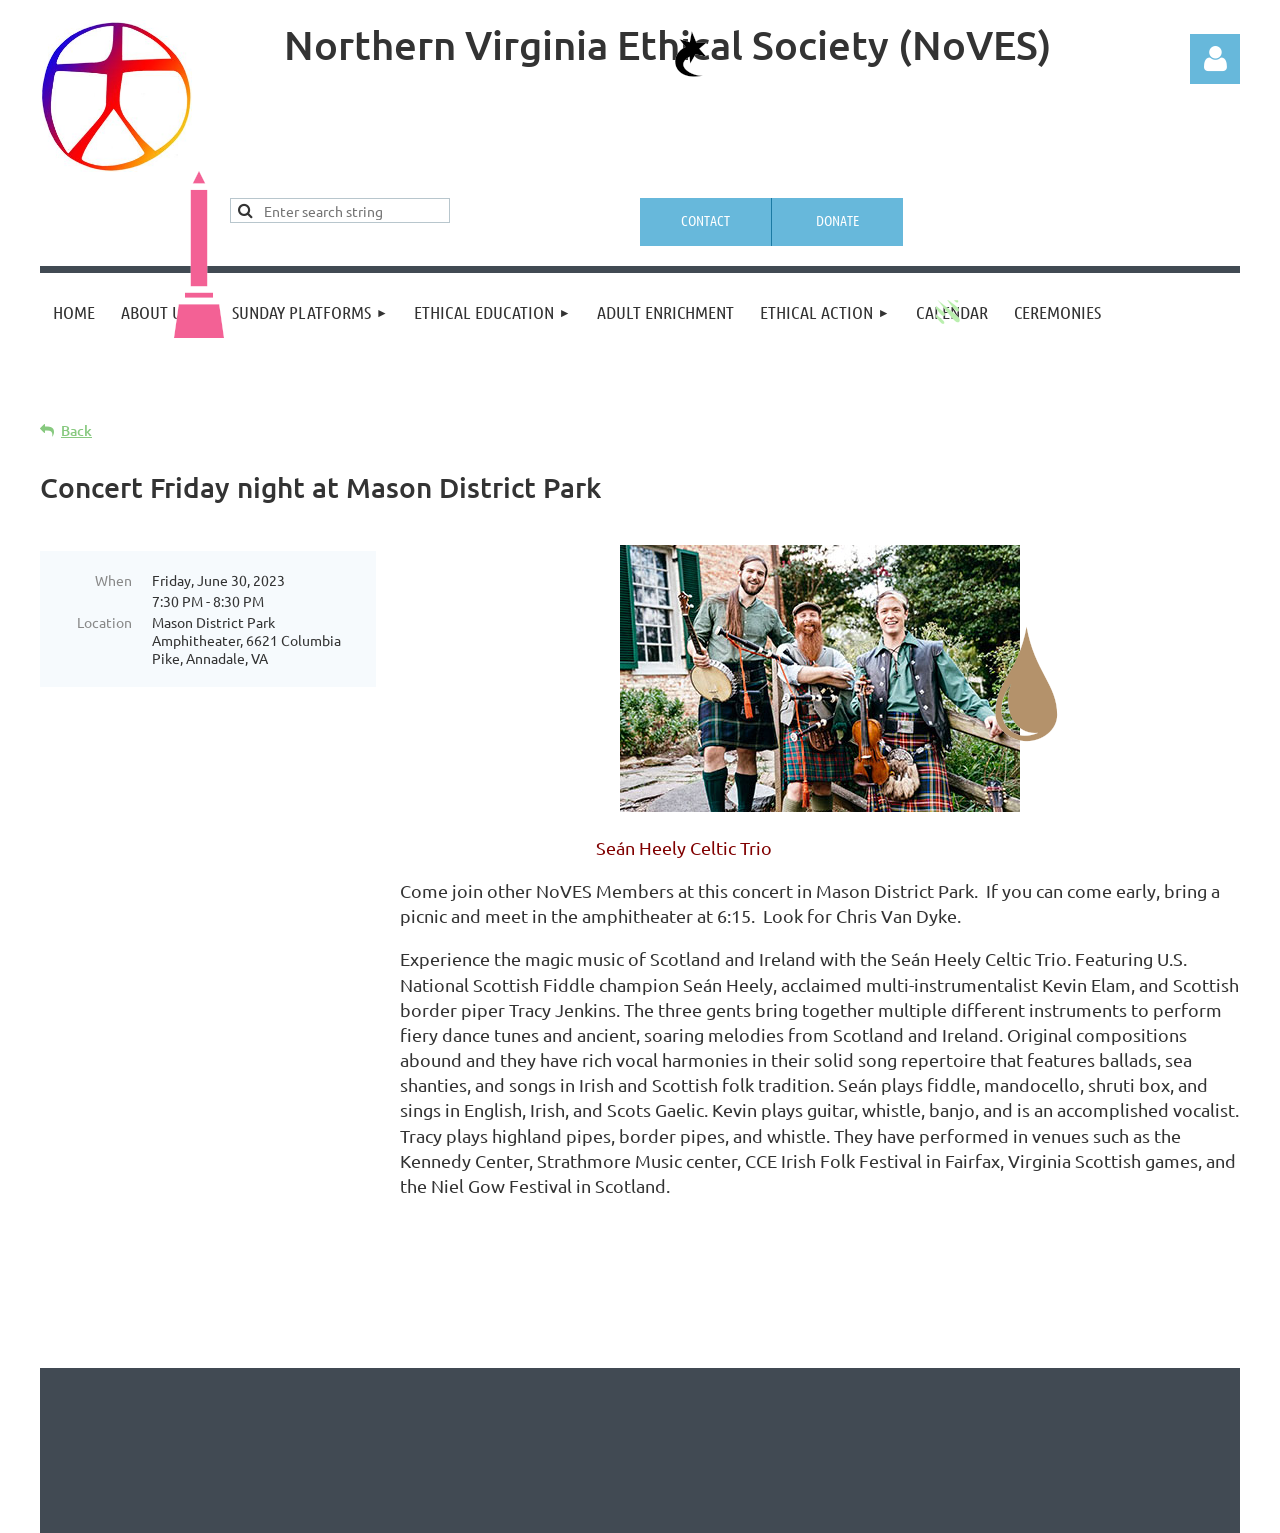 This screenshot has width=1280, height=1533. I want to click on indicates a monument or landmark location, so click(199, 255).